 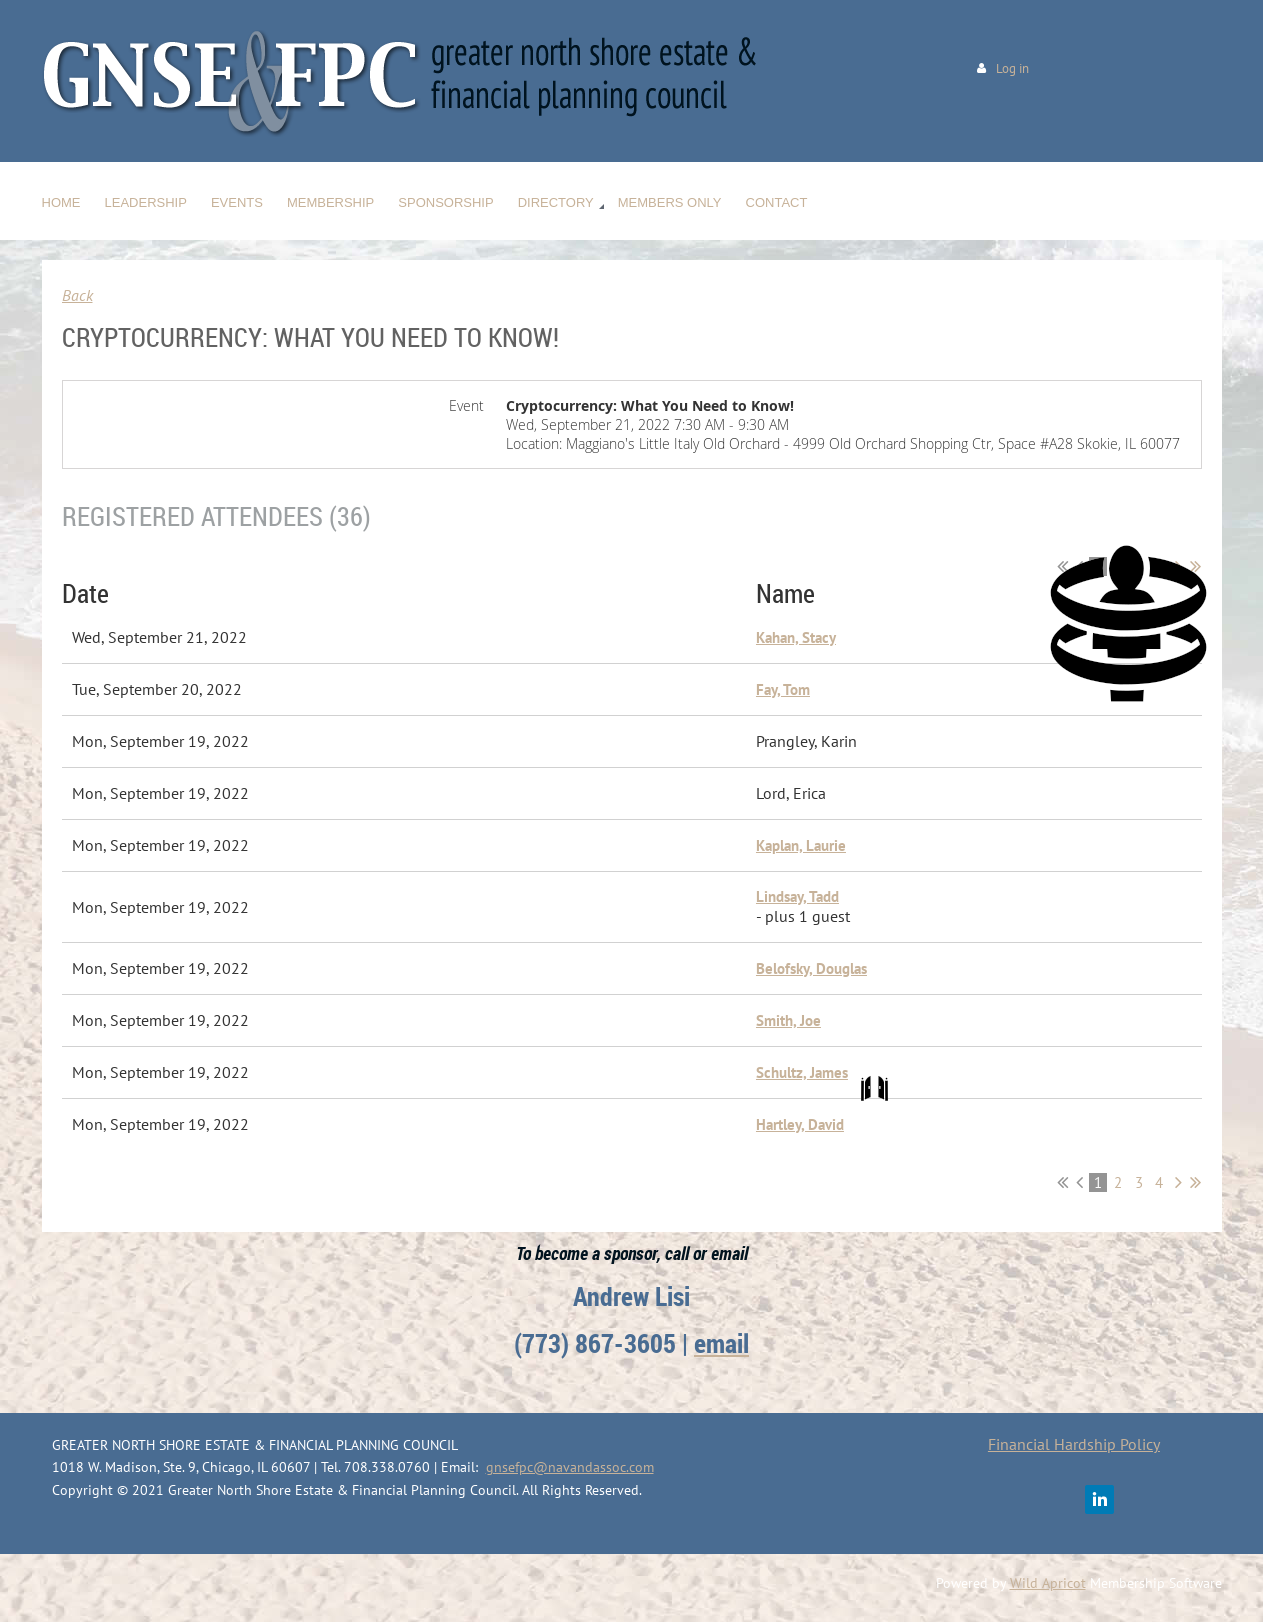 I want to click on activate teleportation portal, so click(x=1128, y=623).